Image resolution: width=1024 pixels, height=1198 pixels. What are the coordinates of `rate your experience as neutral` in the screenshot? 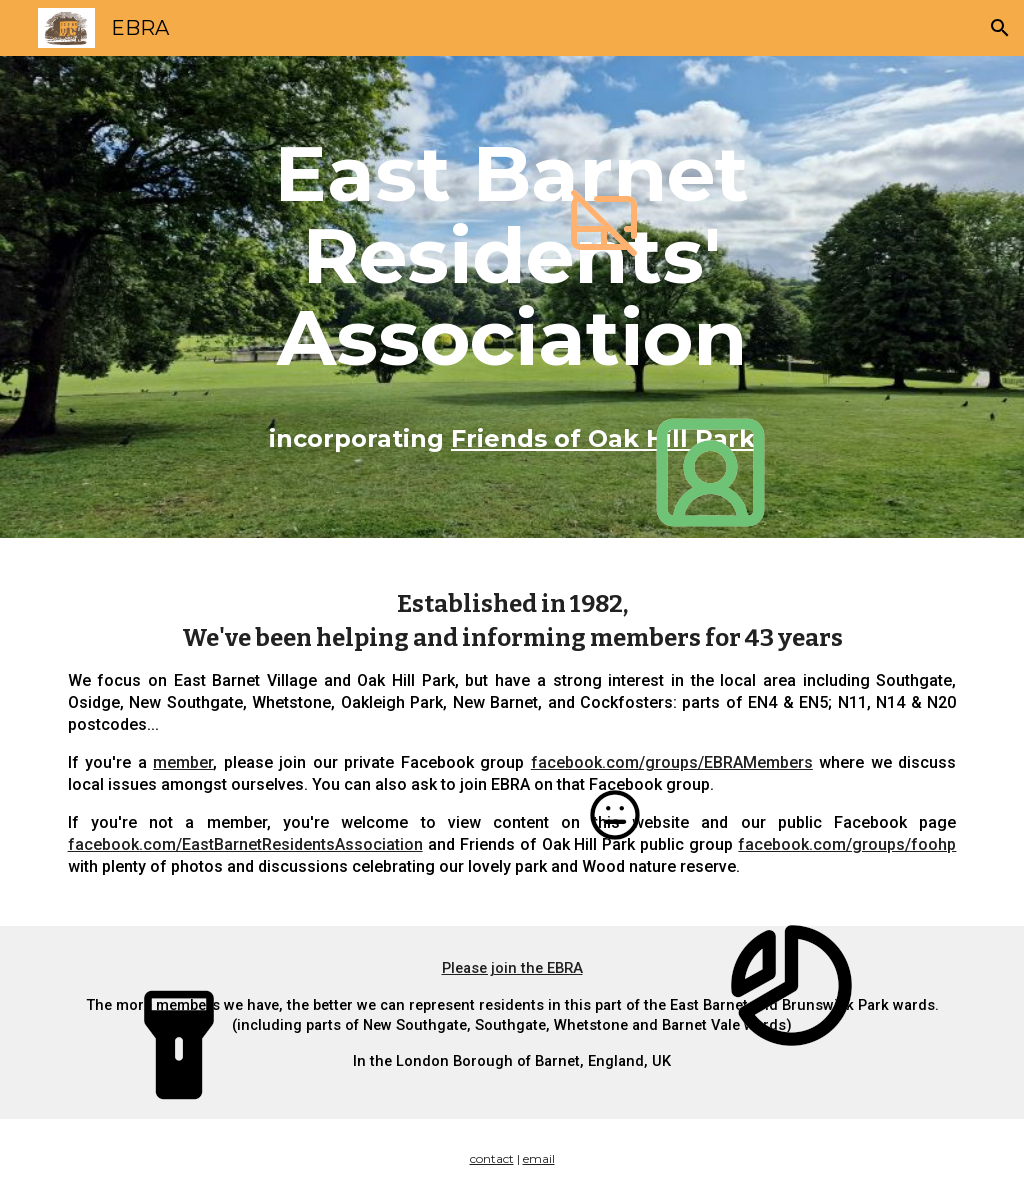 It's located at (615, 815).